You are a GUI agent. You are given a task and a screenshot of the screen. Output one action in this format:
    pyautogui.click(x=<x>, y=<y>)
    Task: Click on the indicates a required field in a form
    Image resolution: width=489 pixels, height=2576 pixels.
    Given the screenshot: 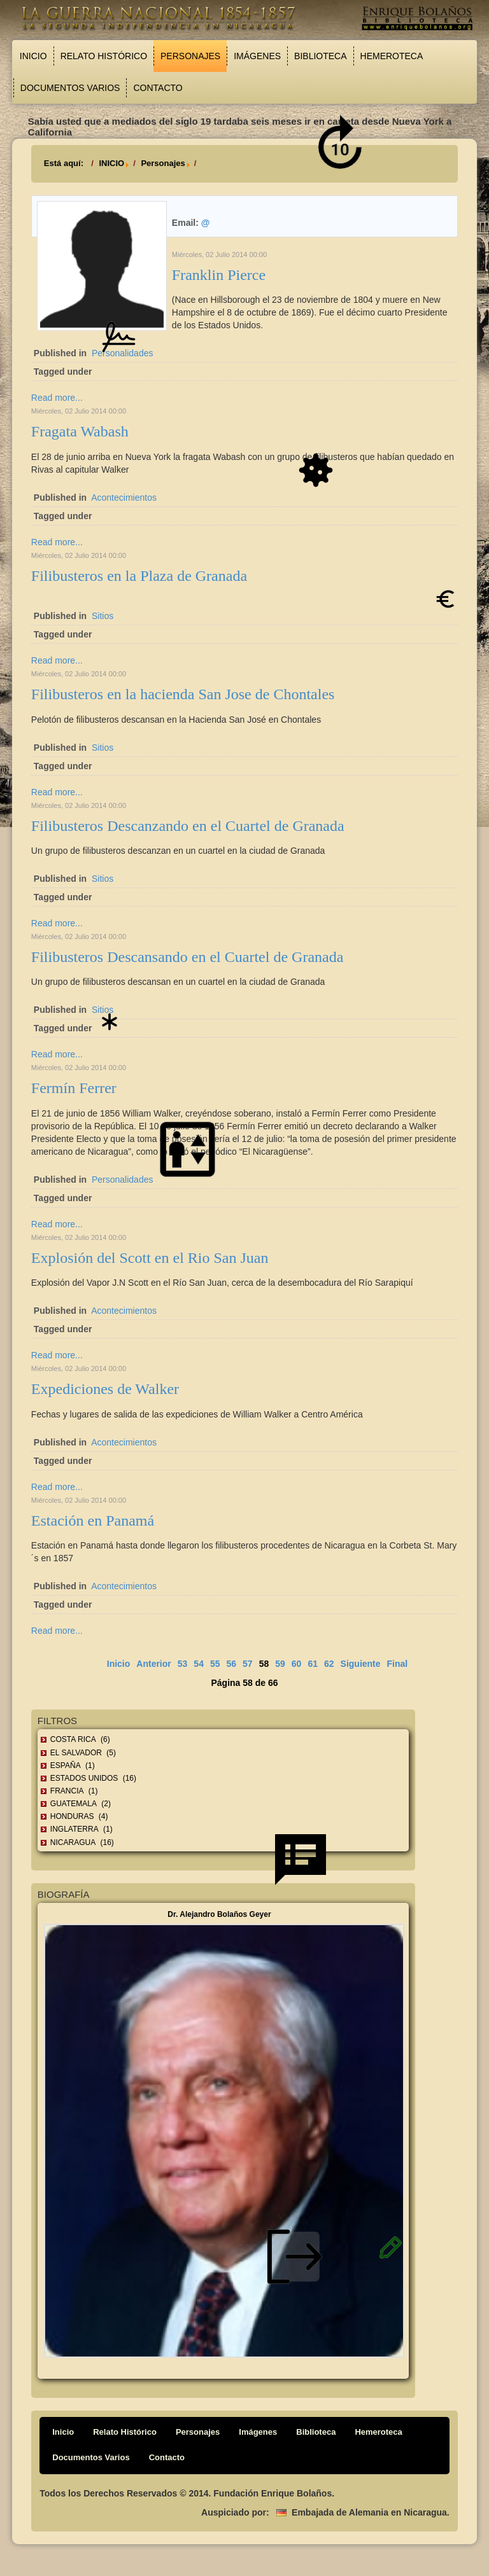 What is the action you would take?
    pyautogui.click(x=110, y=1022)
    